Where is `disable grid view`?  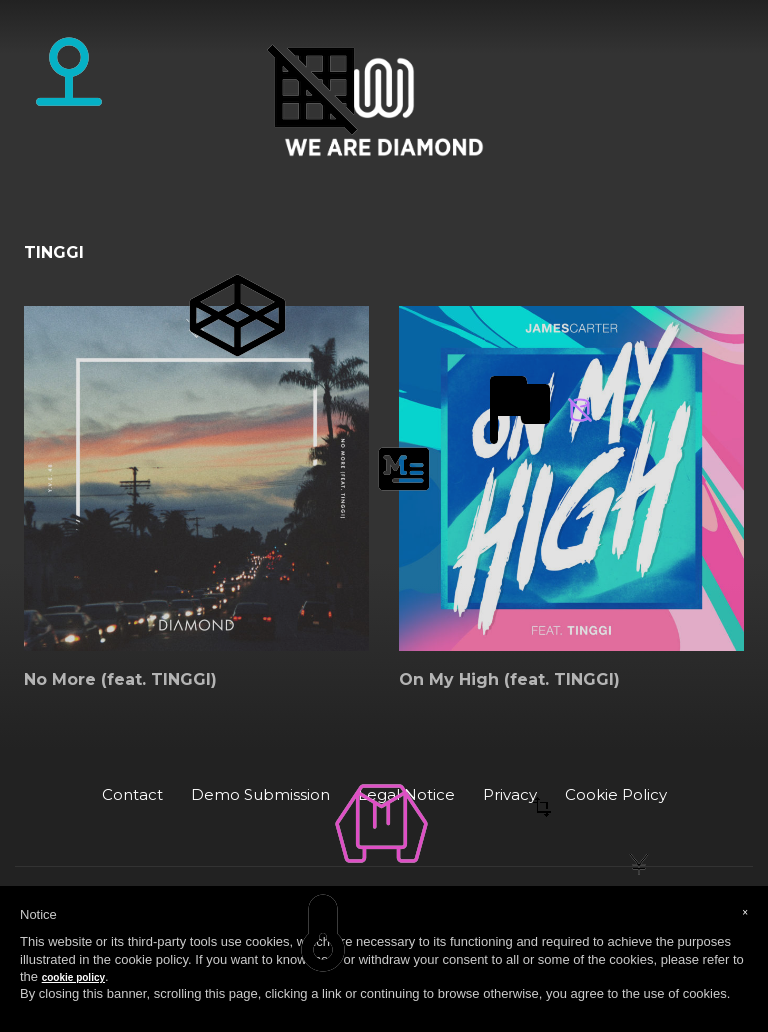
disable grid view is located at coordinates (314, 87).